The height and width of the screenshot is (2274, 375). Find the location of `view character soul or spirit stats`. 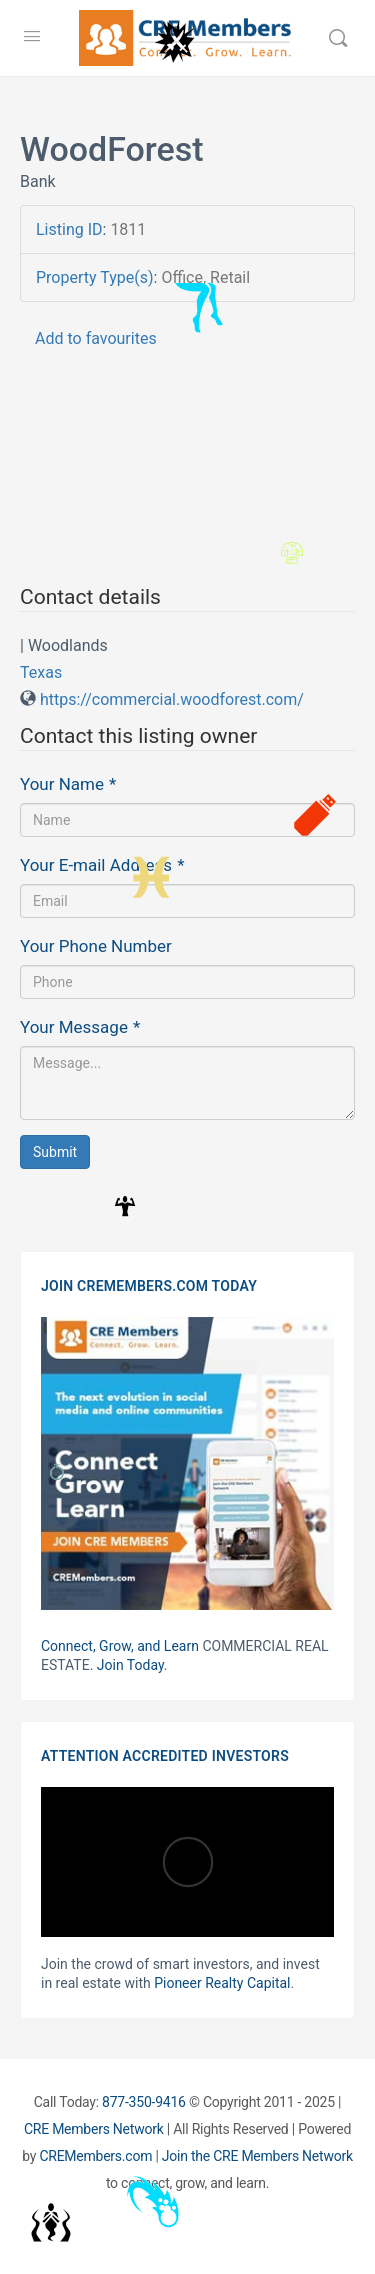

view character soul or spirit stats is located at coordinates (51, 2222).